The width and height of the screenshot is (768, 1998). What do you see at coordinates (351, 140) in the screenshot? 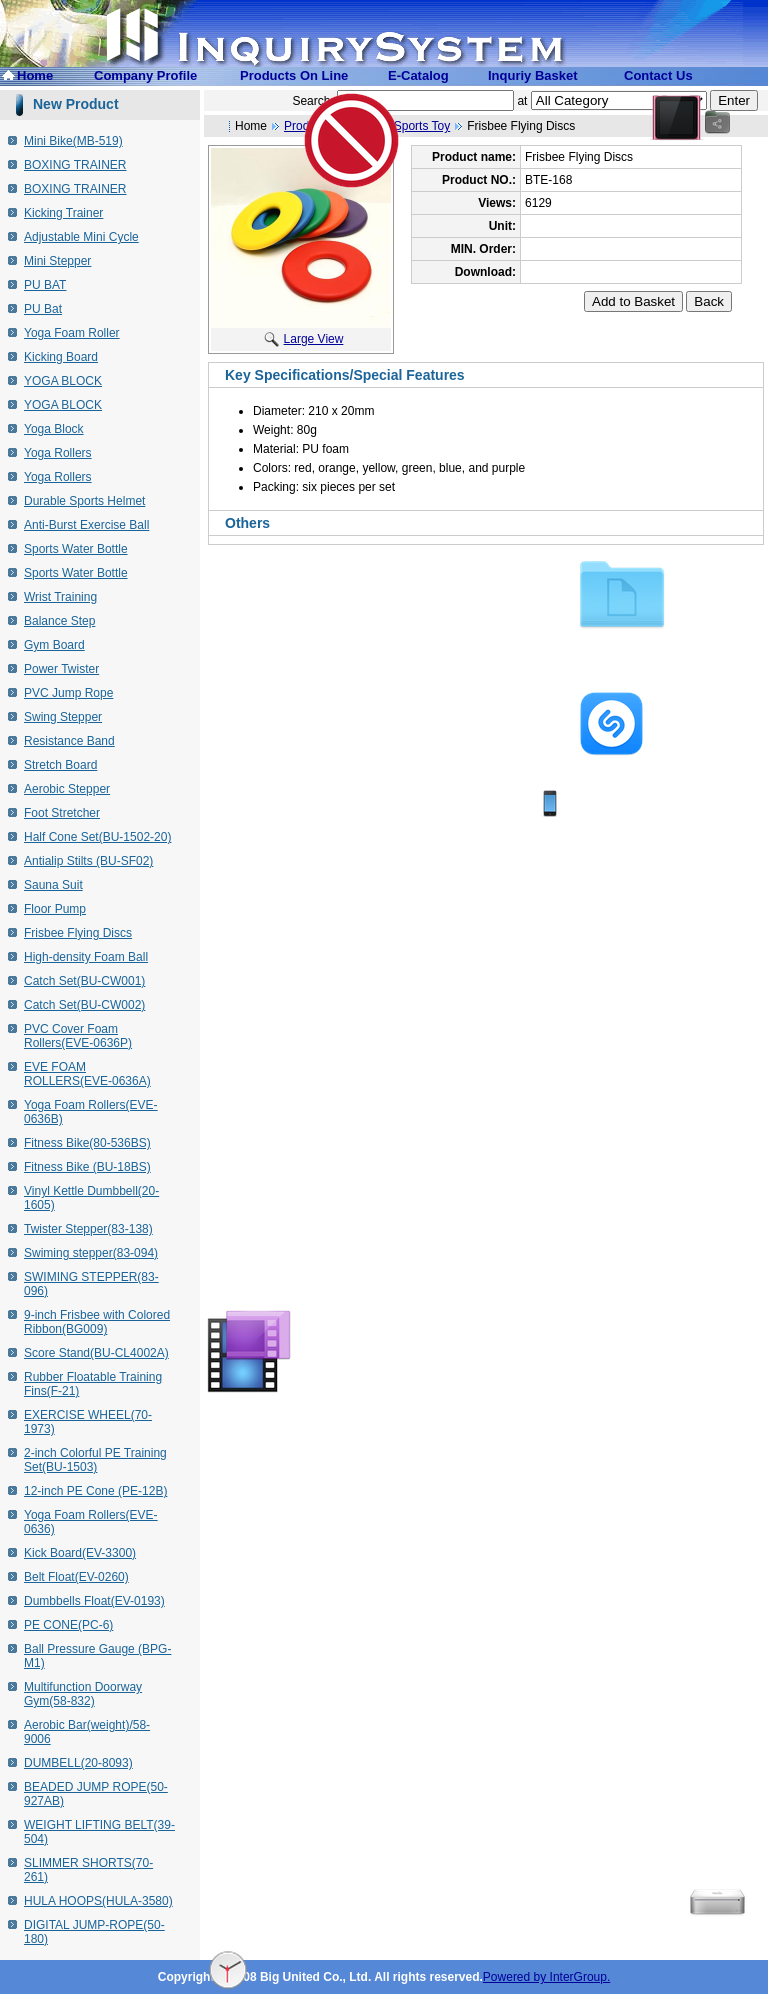
I see `delete selected item` at bounding box center [351, 140].